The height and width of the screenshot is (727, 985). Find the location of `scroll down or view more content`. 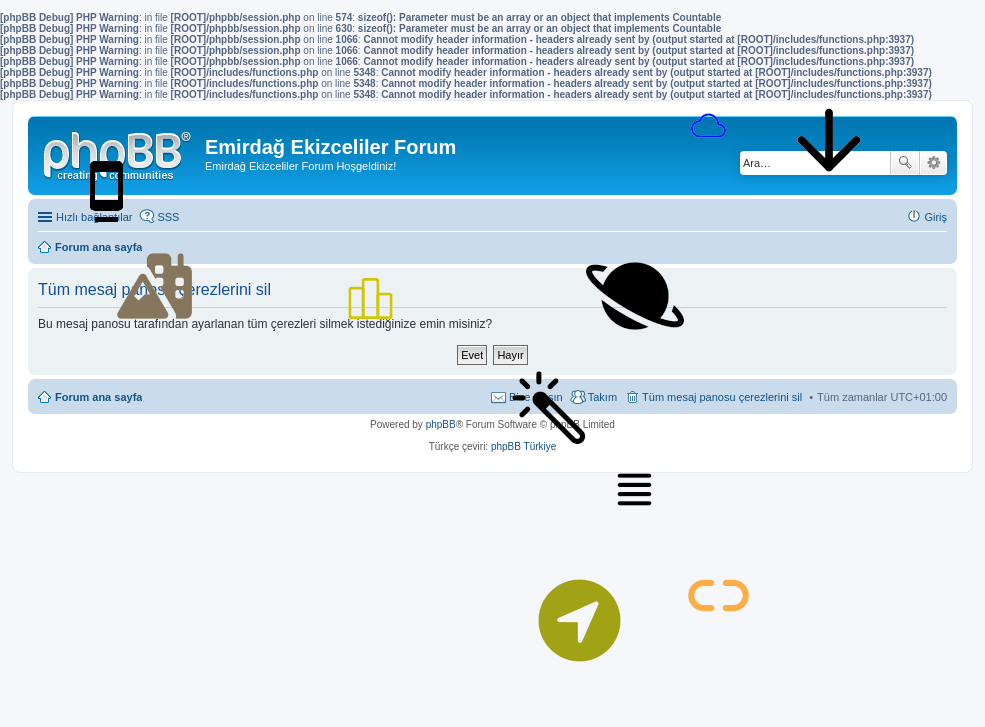

scroll down or view more content is located at coordinates (829, 140).